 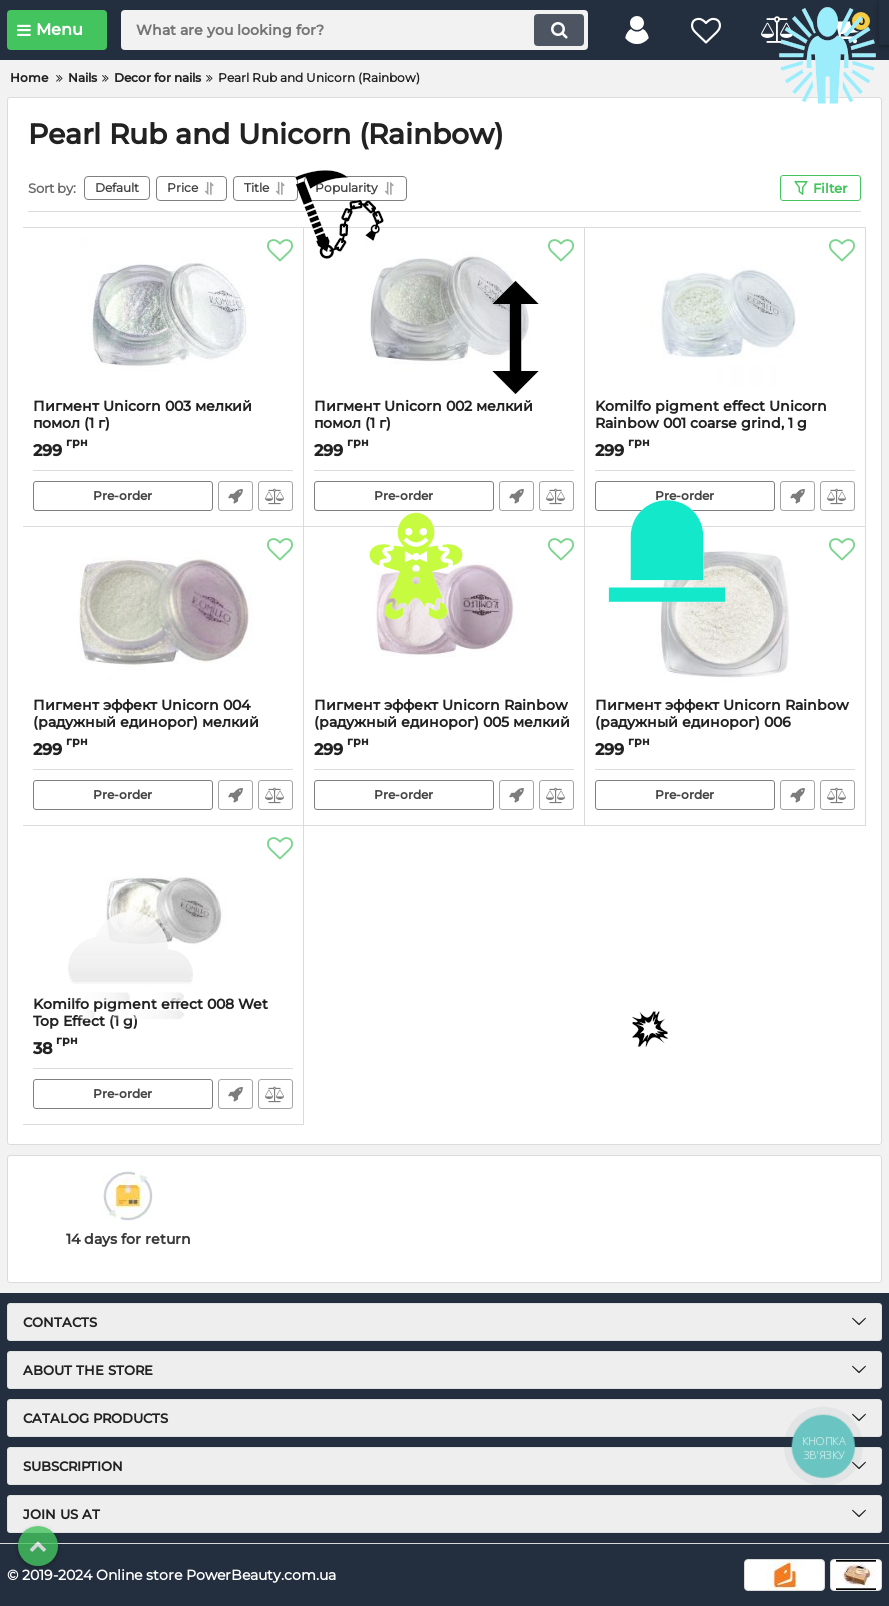 I want to click on indicates a splat or impact effect in gameplay, so click(x=650, y=1029).